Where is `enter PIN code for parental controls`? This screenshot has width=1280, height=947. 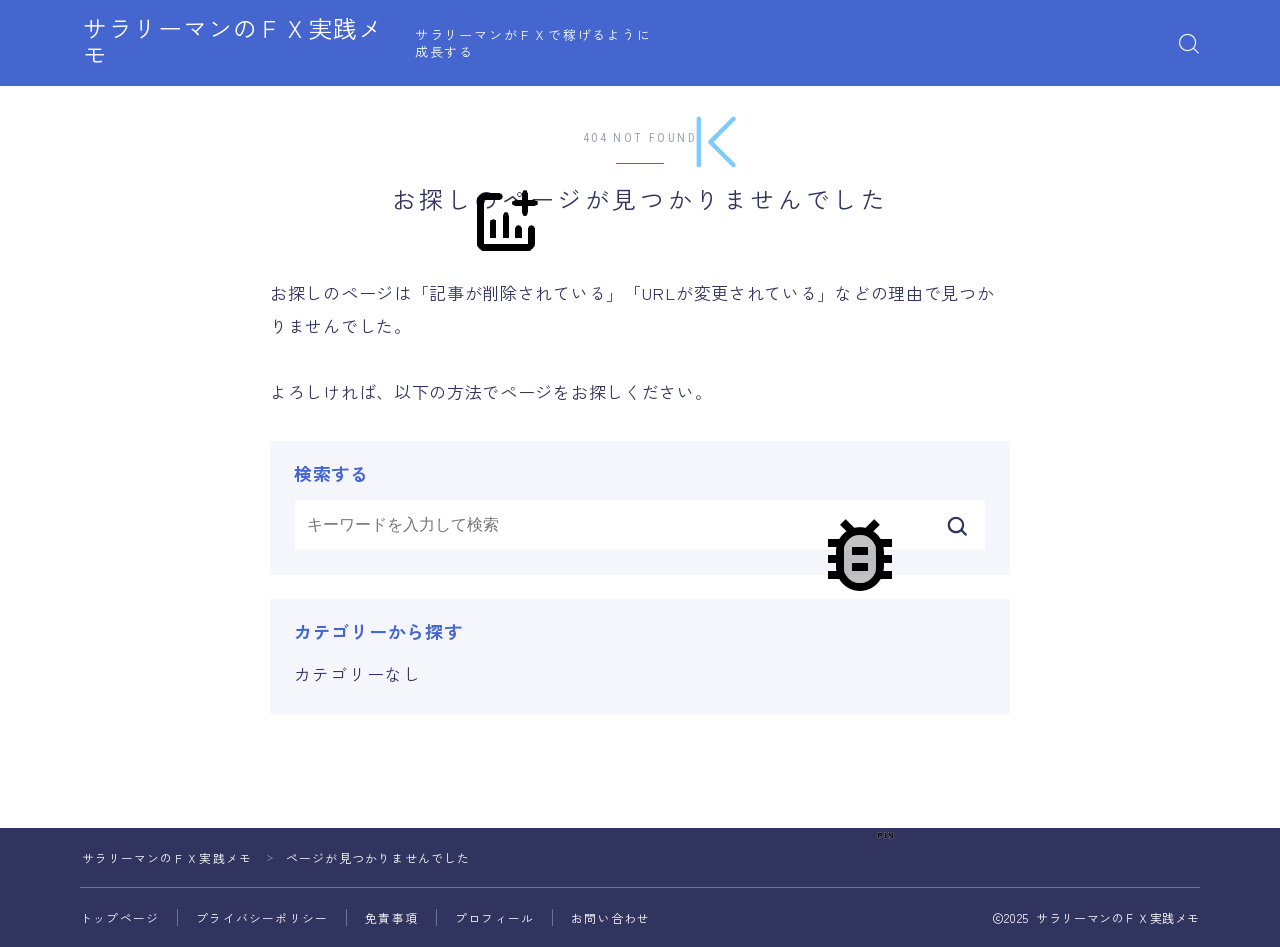 enter PIN code for parental controls is located at coordinates (885, 835).